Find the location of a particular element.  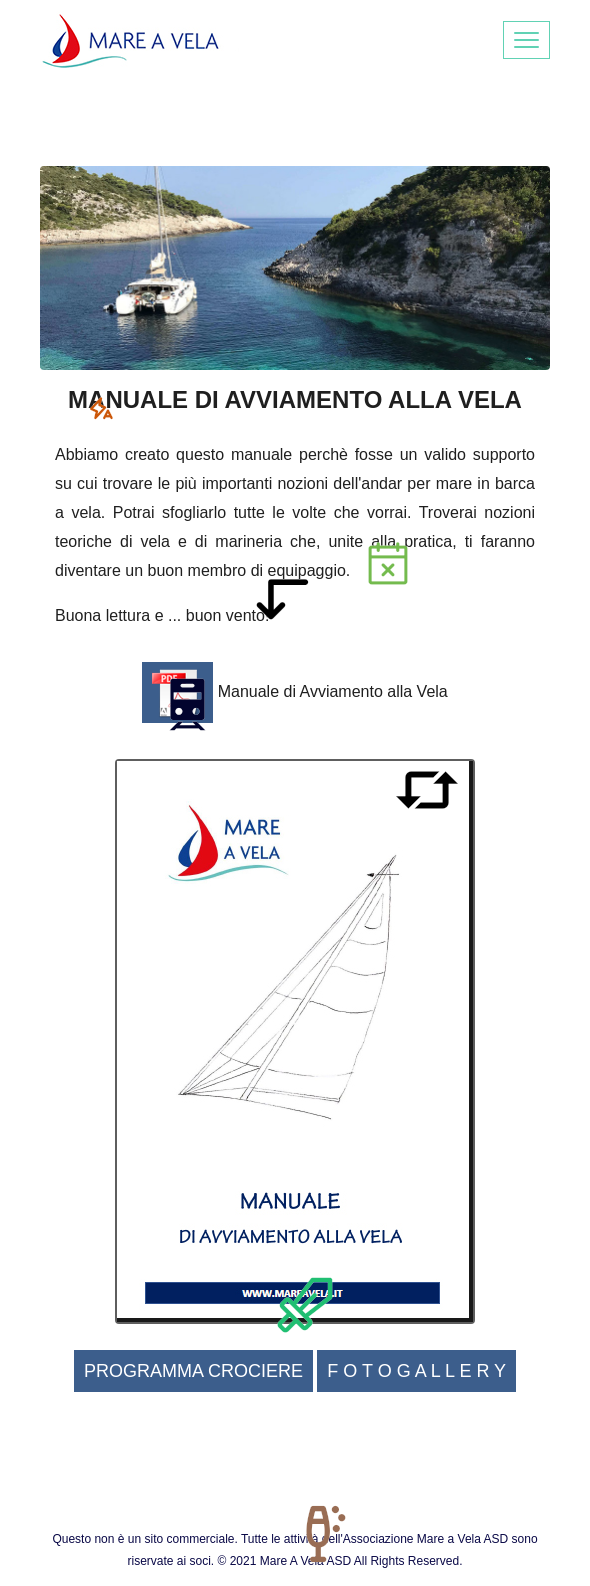

celebrate an achievement or milestone is located at coordinates (320, 1534).